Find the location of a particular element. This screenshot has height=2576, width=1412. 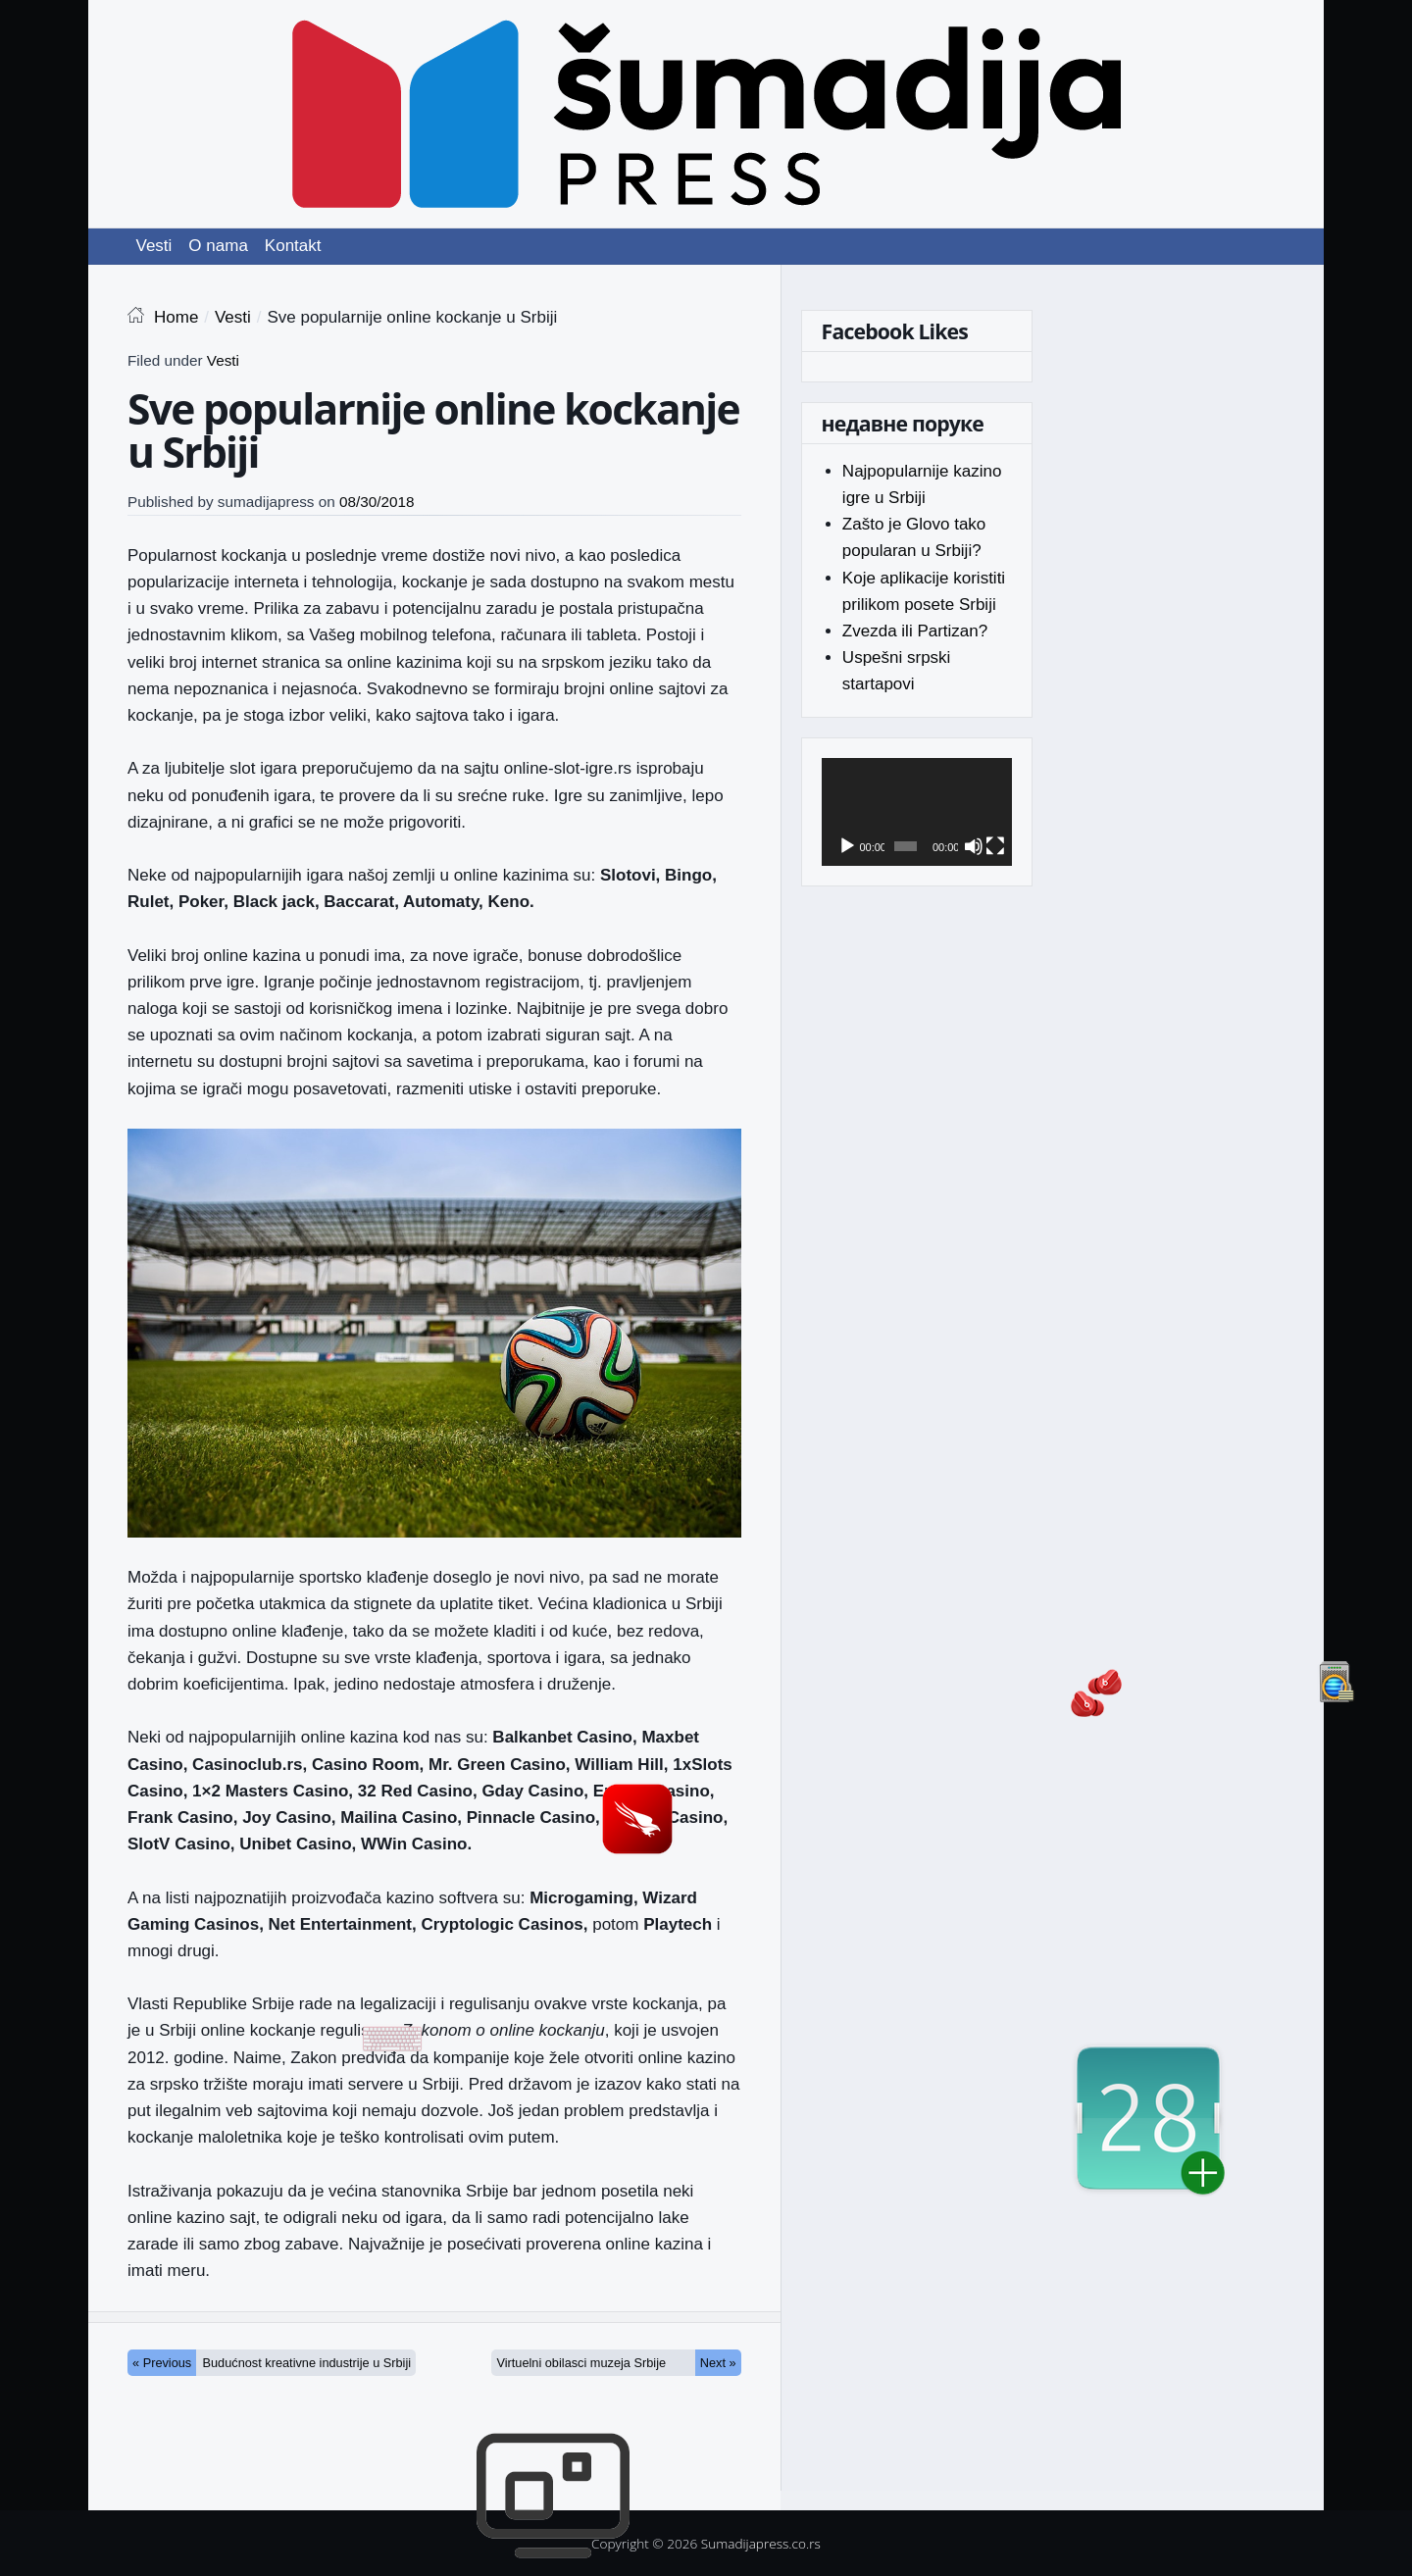

beats earbuds bluetooth device icon is located at coordinates (1096, 1693).